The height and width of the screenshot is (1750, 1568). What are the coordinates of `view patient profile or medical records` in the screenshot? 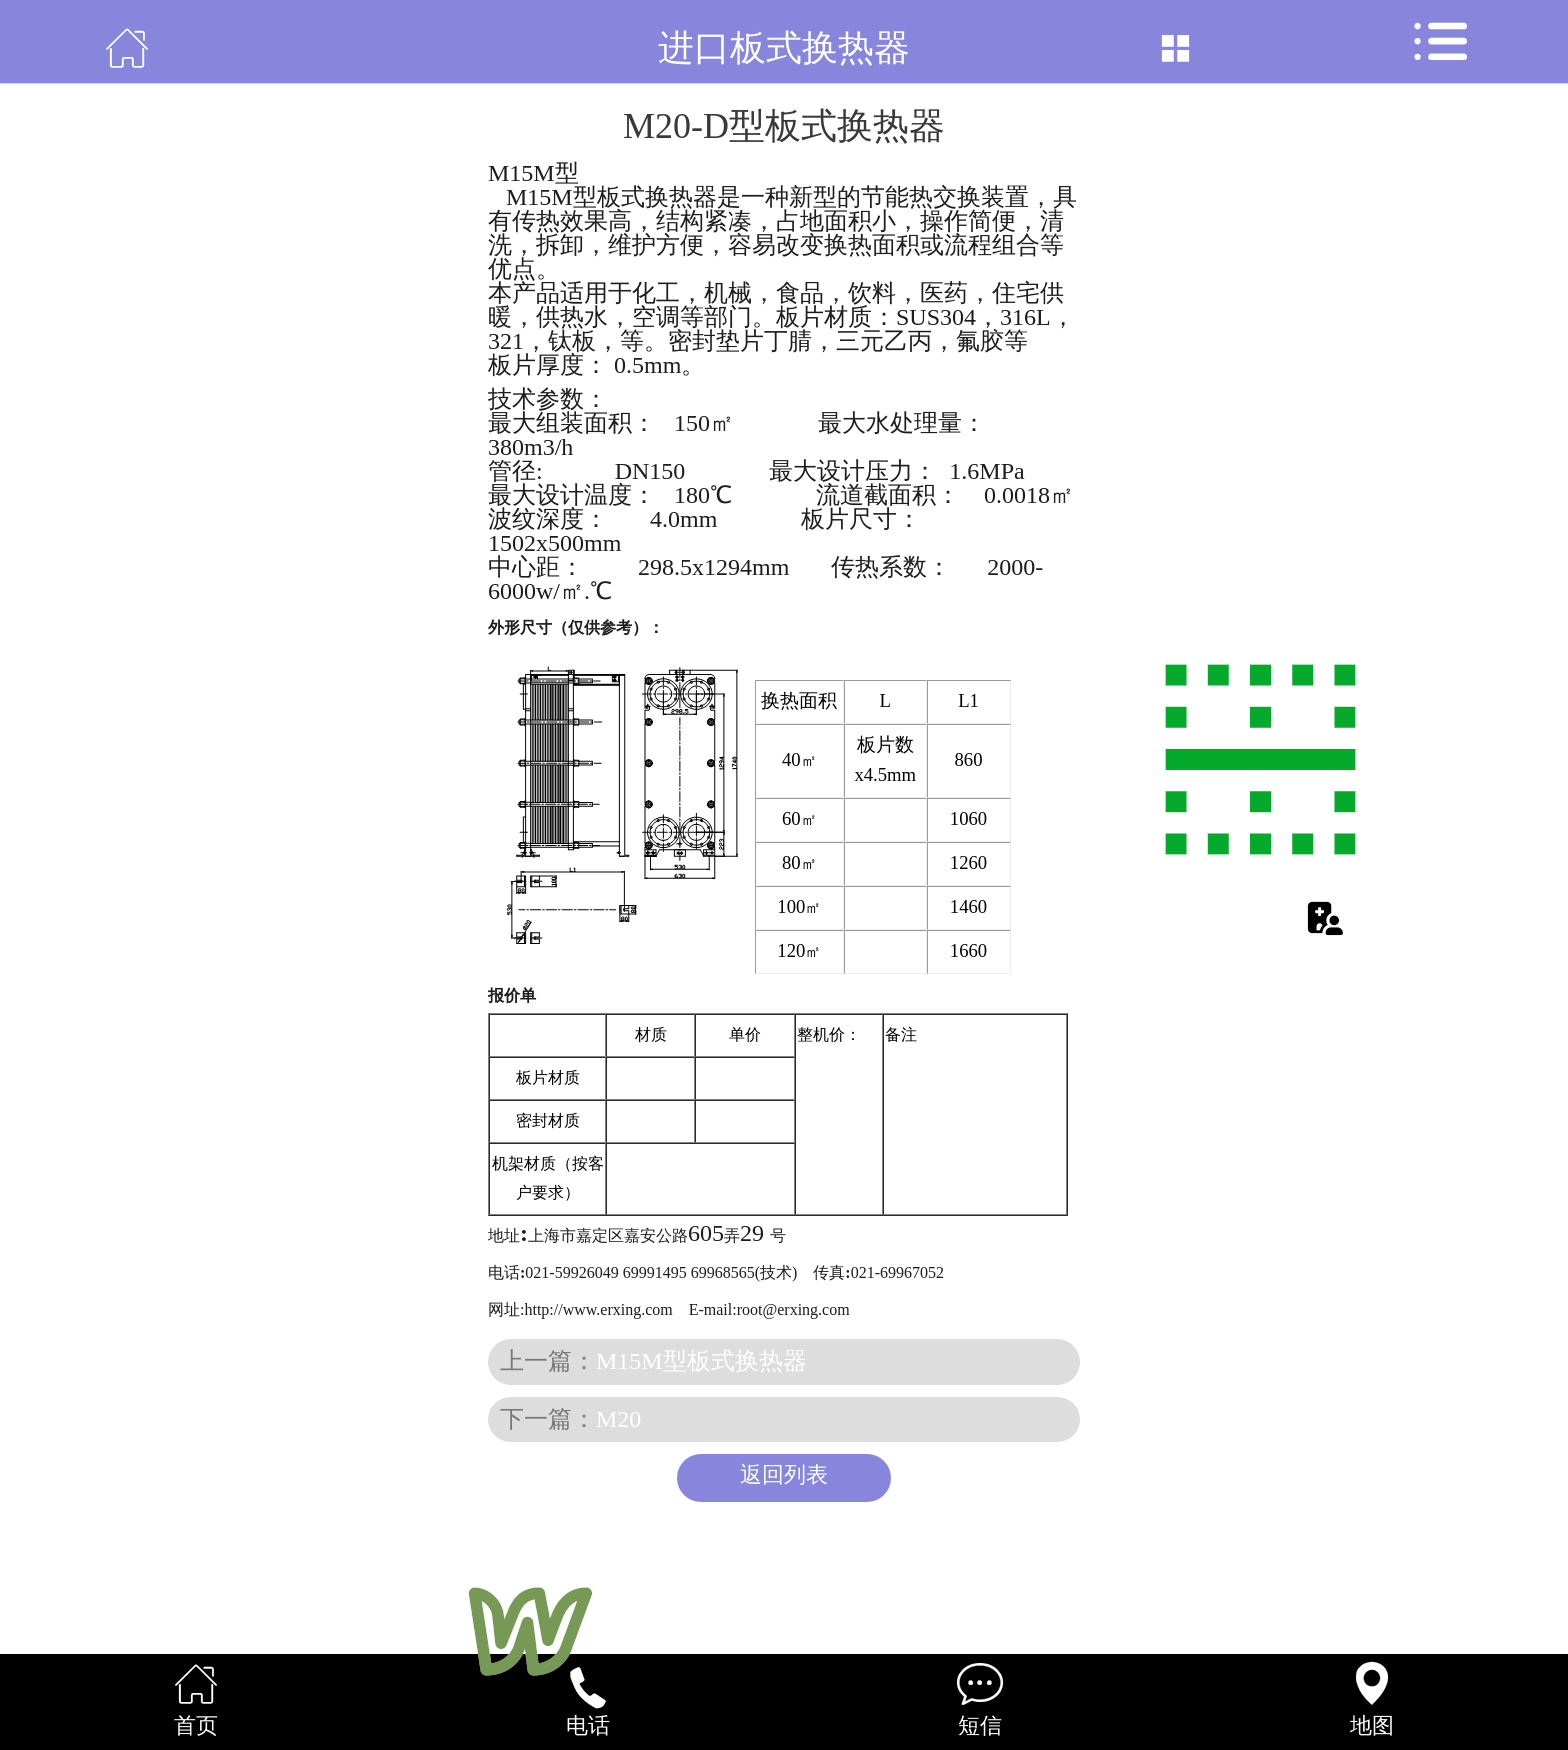 It's located at (1323, 917).